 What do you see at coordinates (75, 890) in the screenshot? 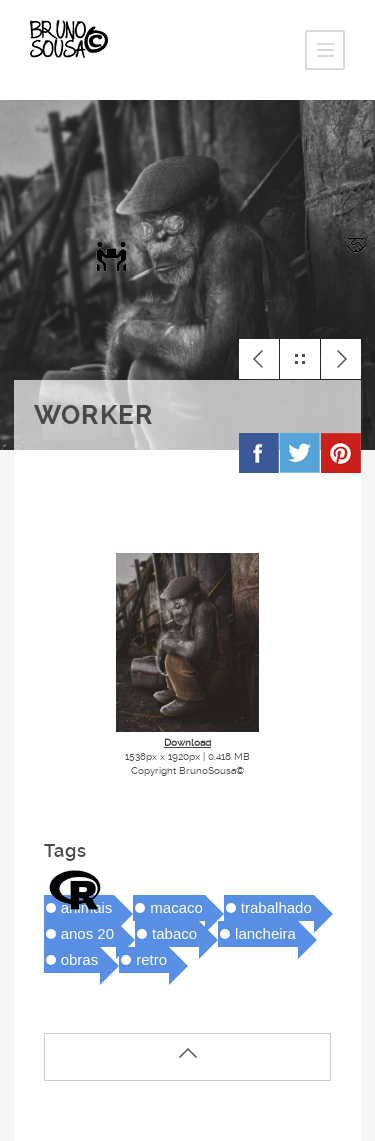
I see `R programming language logo` at bounding box center [75, 890].